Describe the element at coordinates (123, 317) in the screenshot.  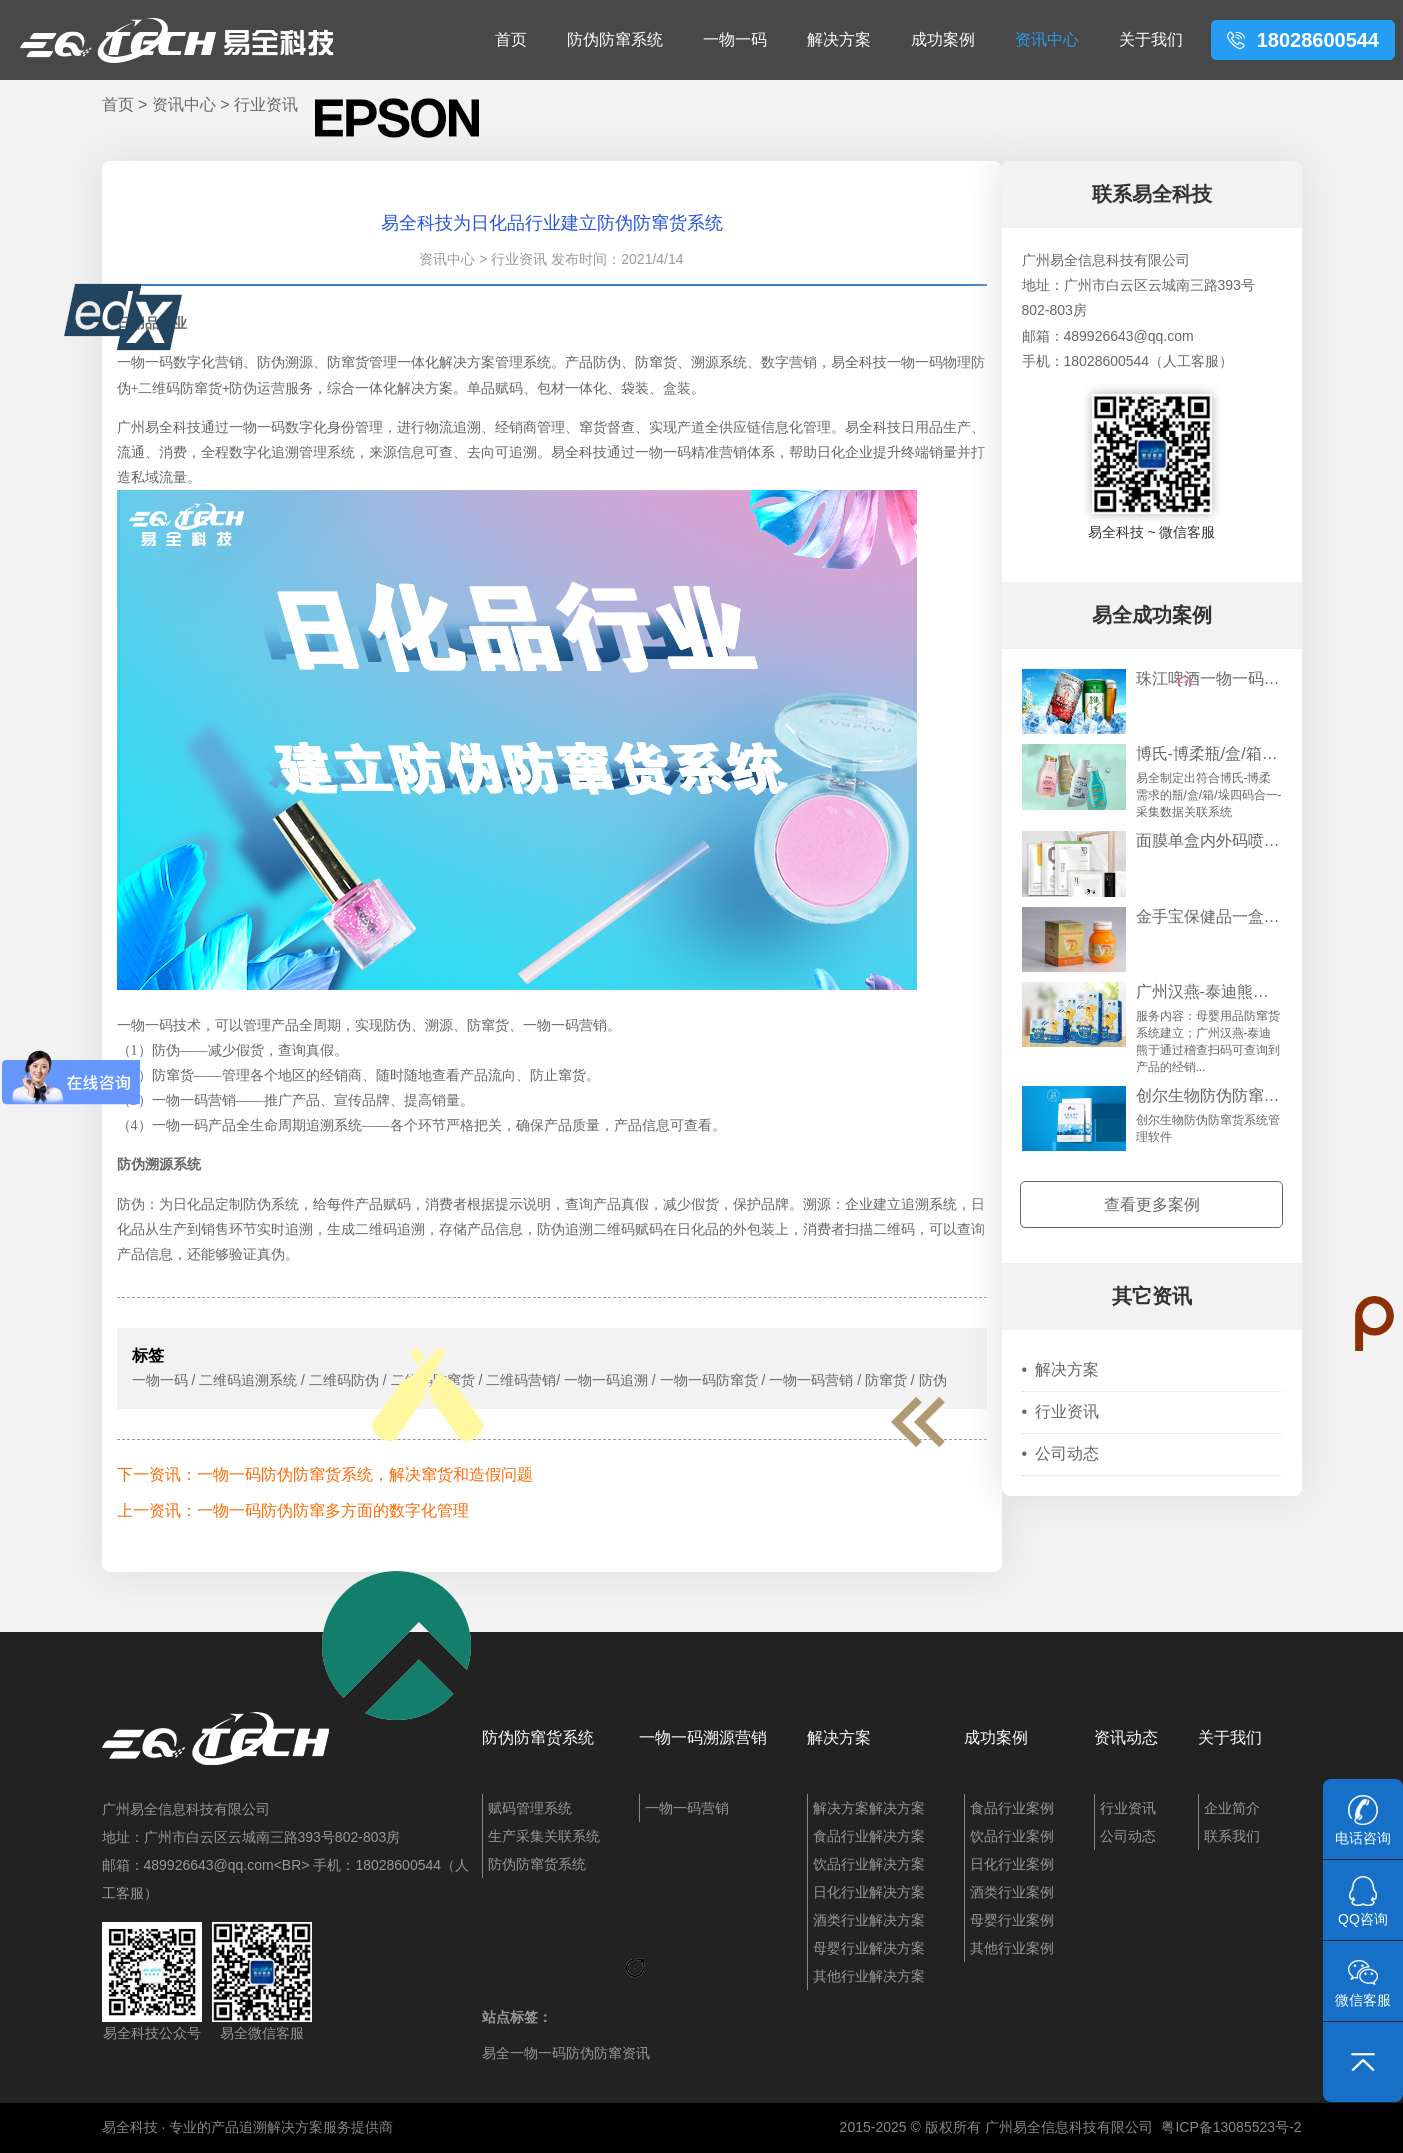
I see `open the edX learning platform` at that location.